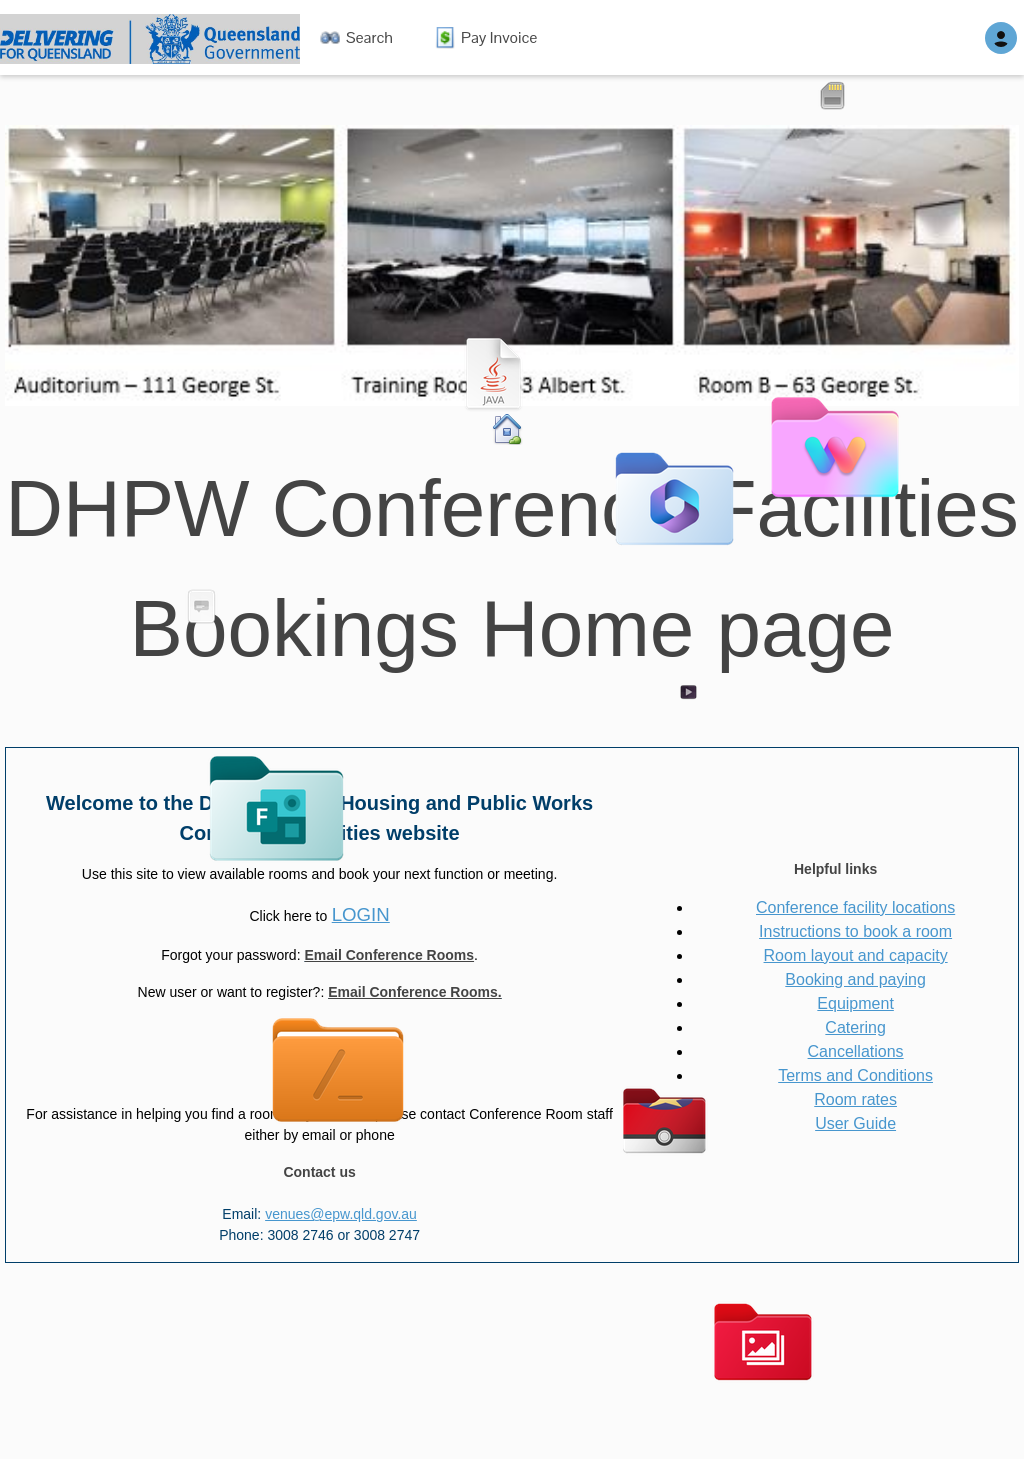 Image resolution: width=1024 pixels, height=1459 pixels. I want to click on access connected USB flash drive, so click(832, 95).